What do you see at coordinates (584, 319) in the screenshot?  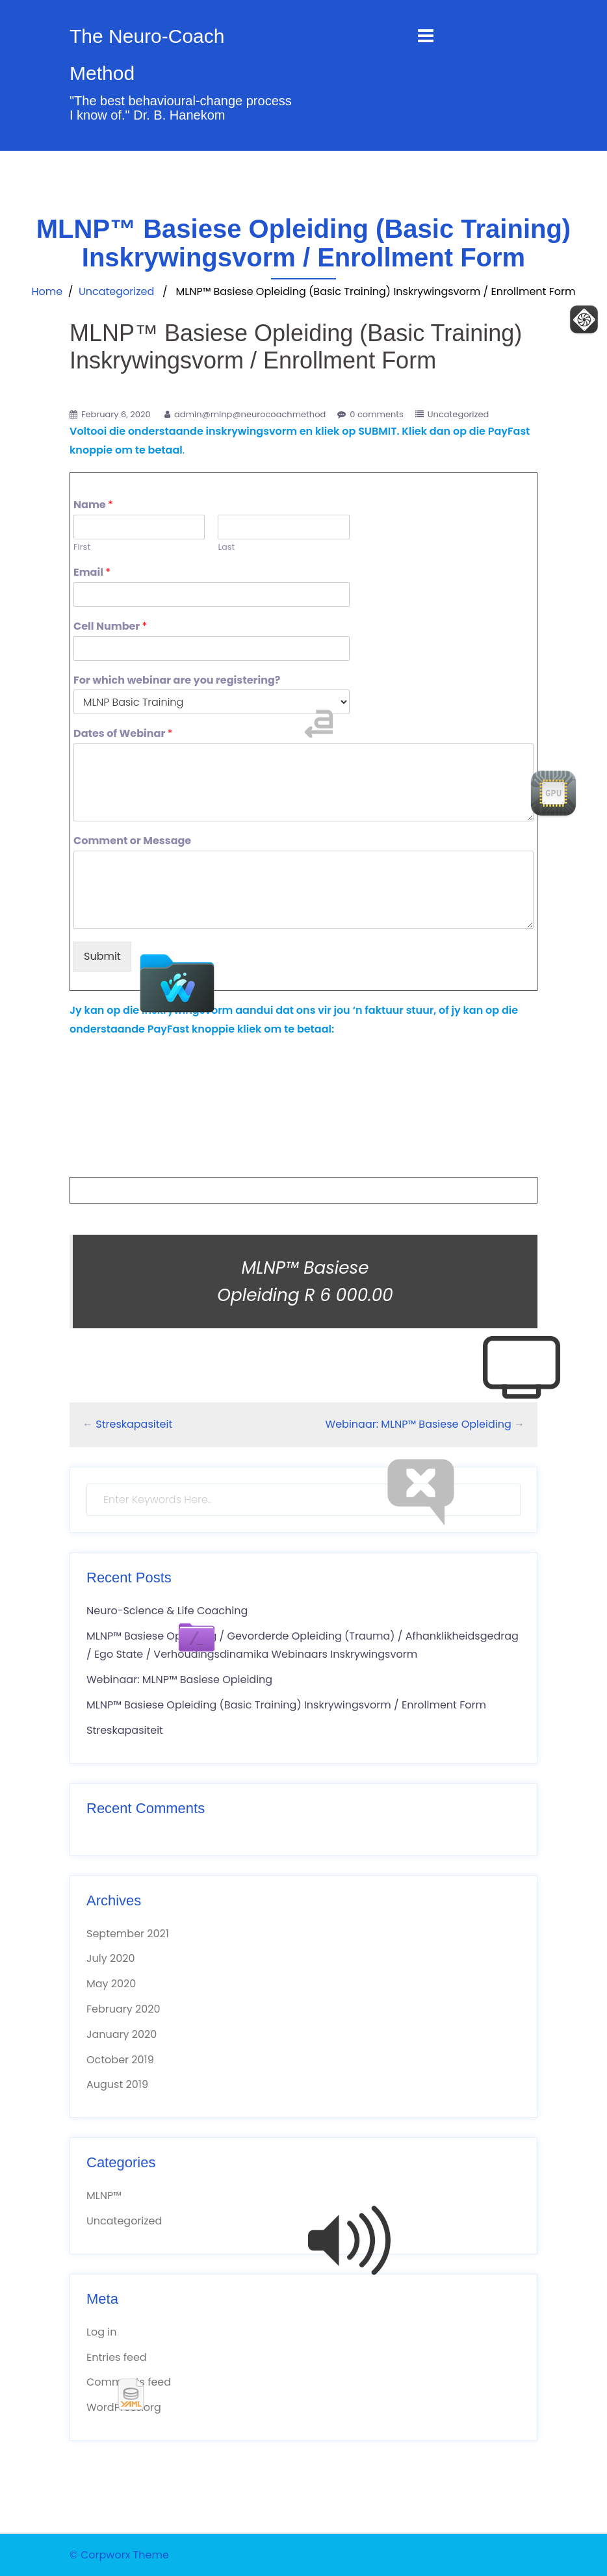 I see `open system engineering or hardware settings` at bounding box center [584, 319].